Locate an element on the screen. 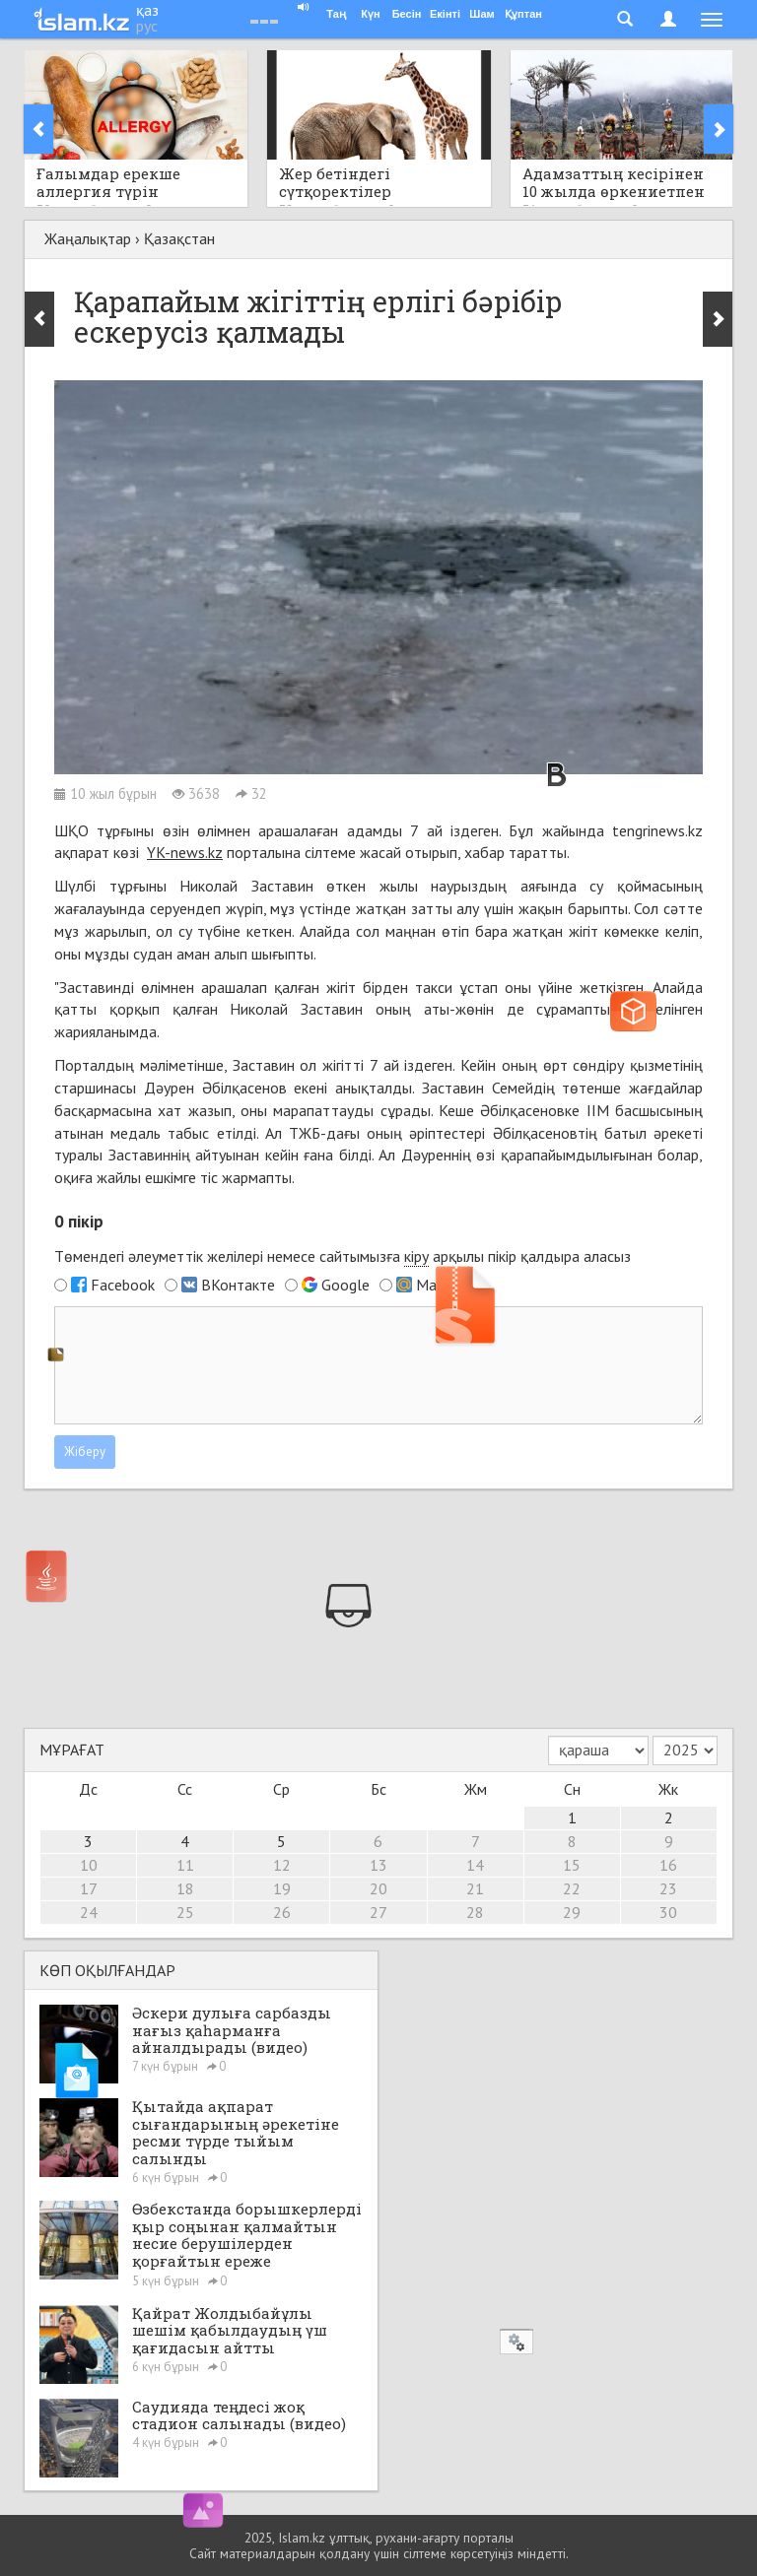 Image resolution: width=757 pixels, height=2576 pixels. access optical disc drive is located at coordinates (348, 1604).